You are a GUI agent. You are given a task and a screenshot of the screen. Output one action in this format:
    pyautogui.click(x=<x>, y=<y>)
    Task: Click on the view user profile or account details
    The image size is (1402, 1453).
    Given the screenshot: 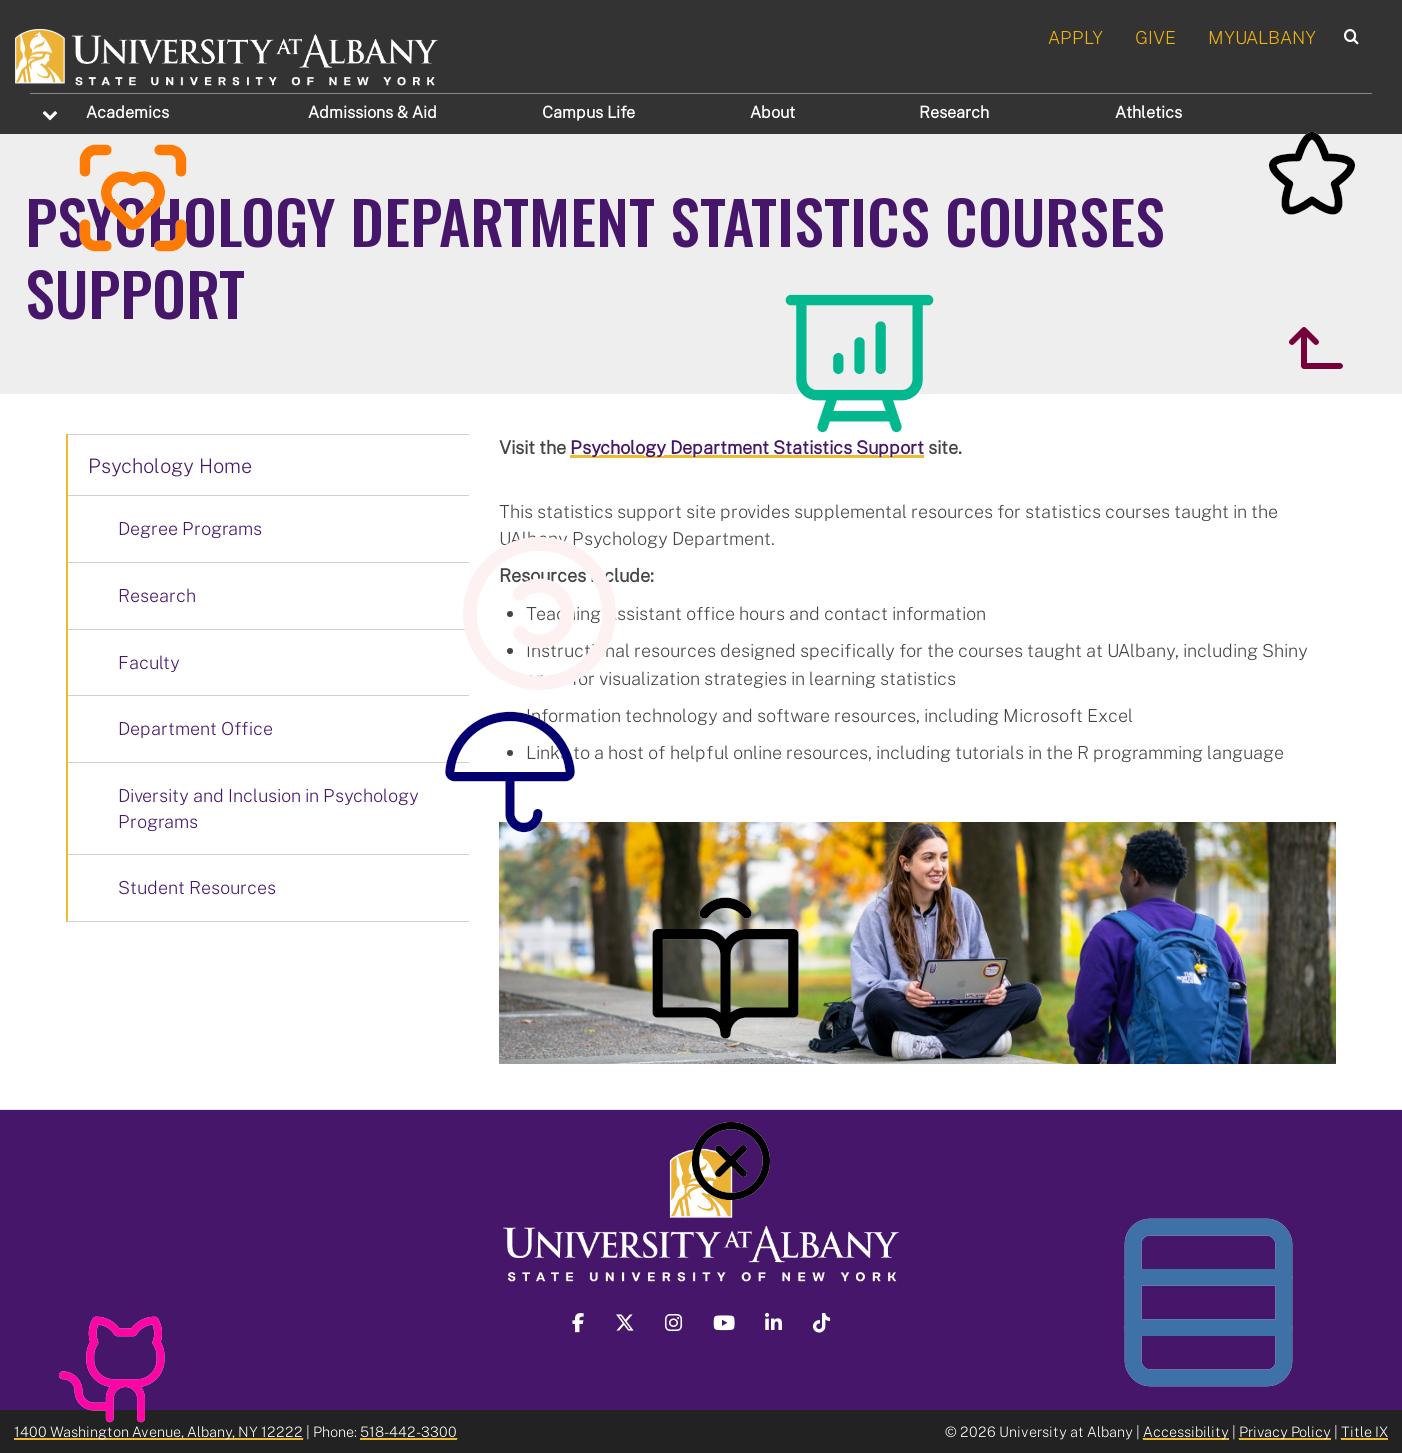 What is the action you would take?
    pyautogui.click(x=725, y=965)
    